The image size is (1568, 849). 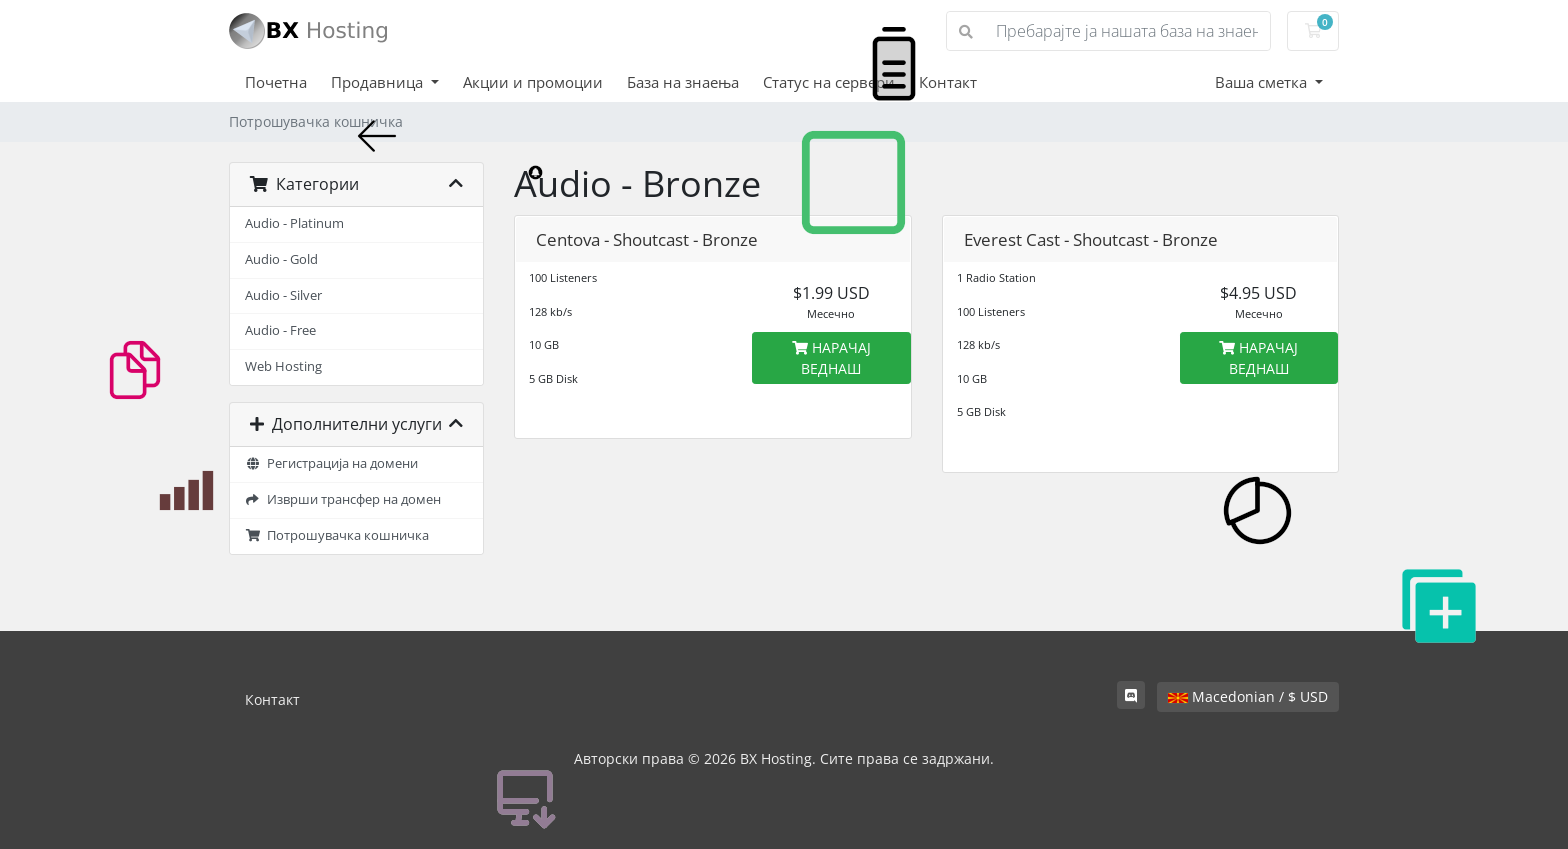 What do you see at coordinates (1439, 606) in the screenshot?
I see `duplicate or copy an item` at bounding box center [1439, 606].